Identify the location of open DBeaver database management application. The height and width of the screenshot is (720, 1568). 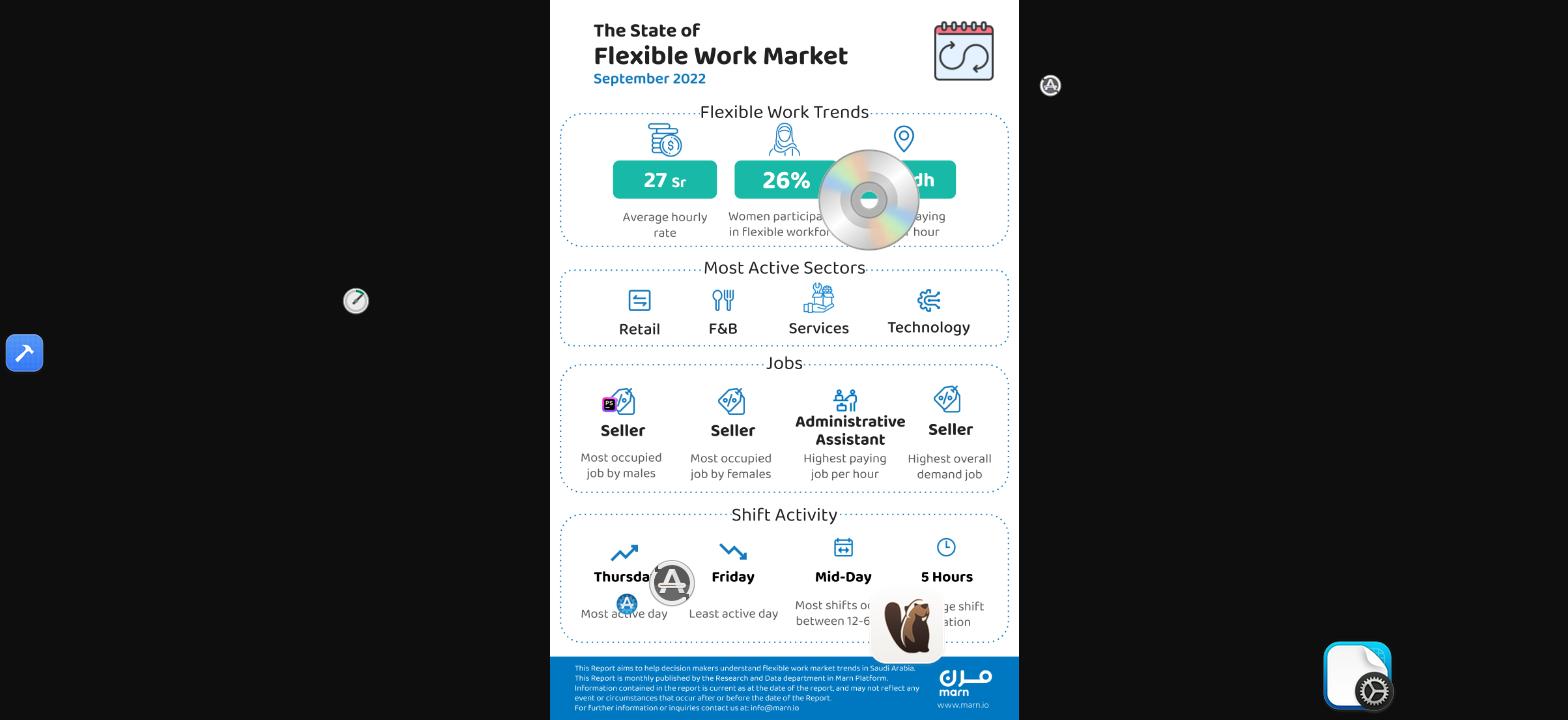
(907, 626).